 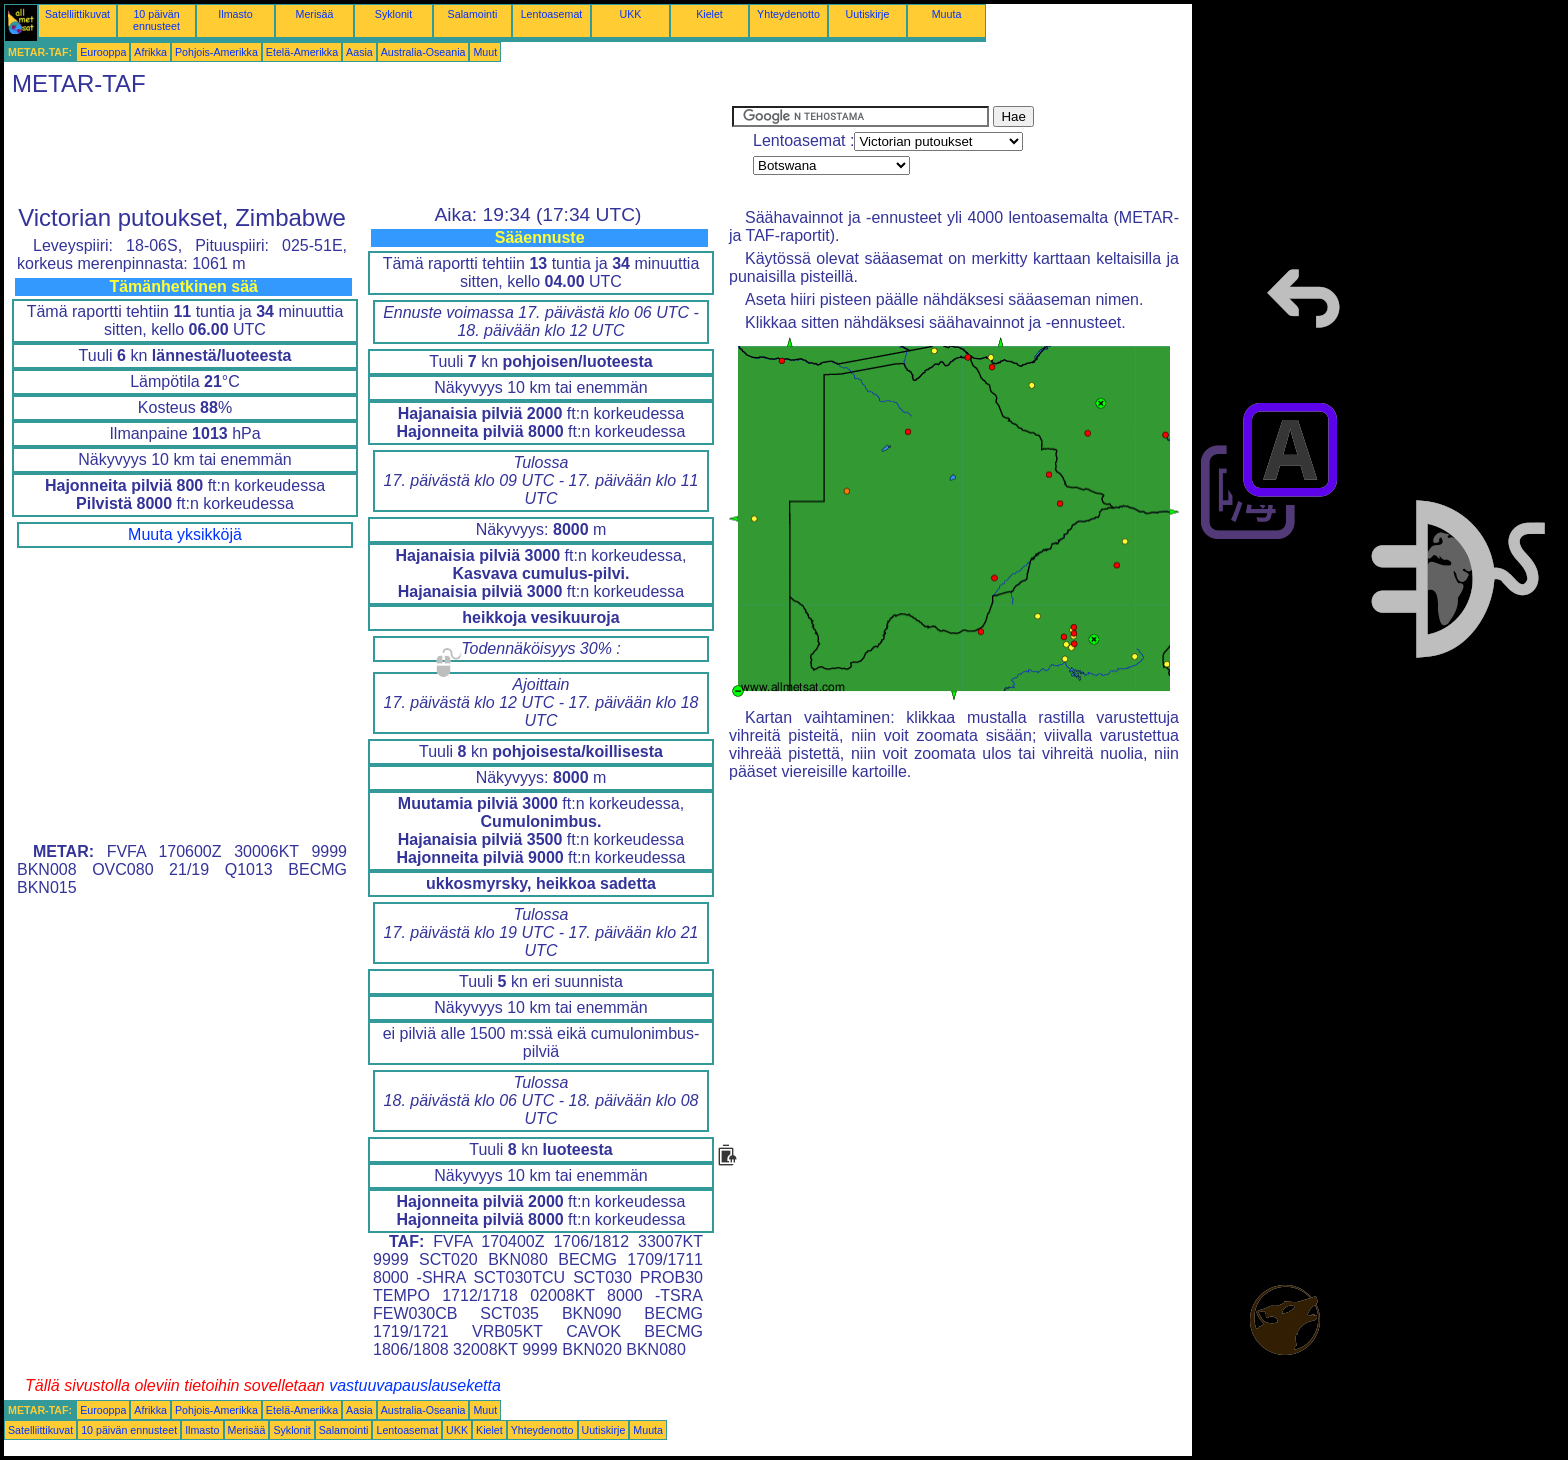 I want to click on access online accounts settings, so click(x=1461, y=579).